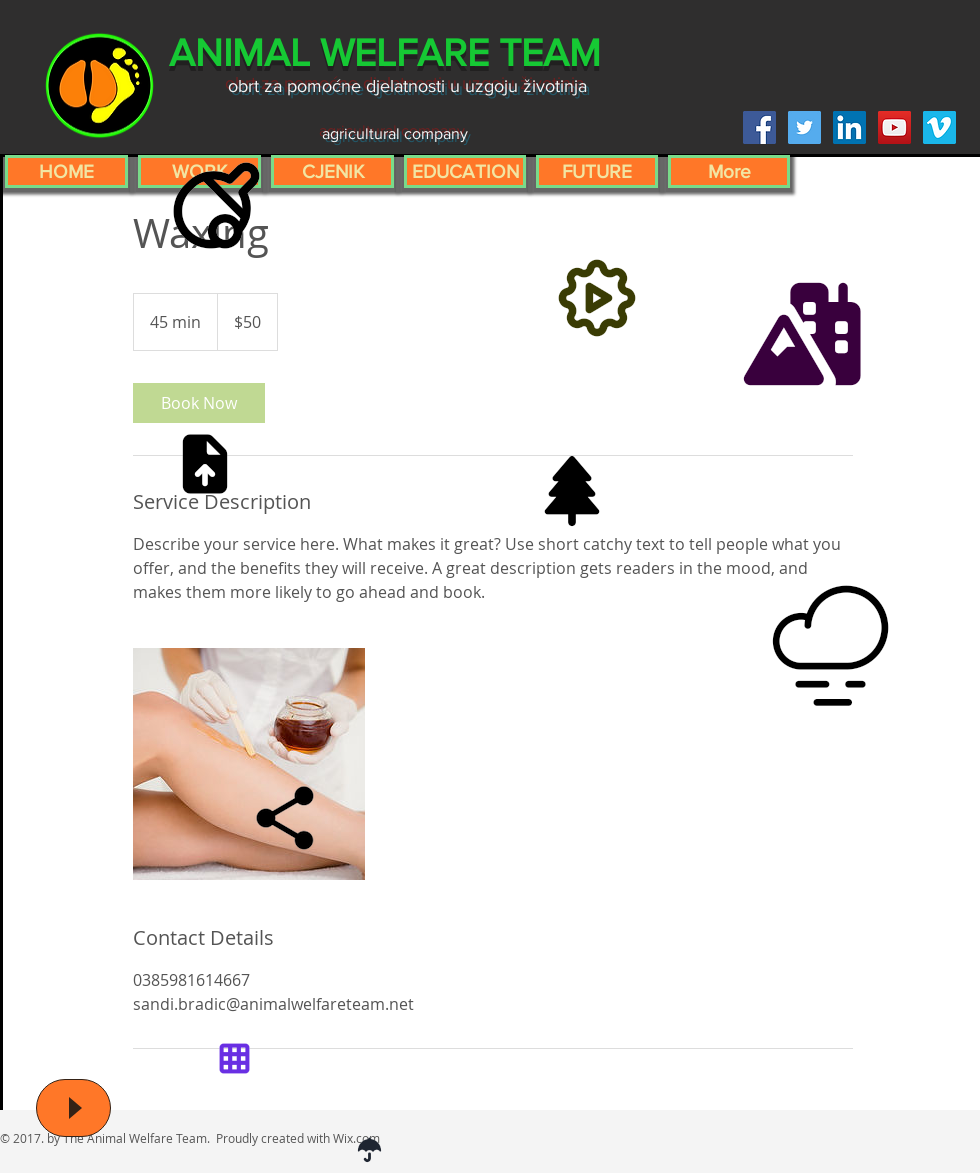 The image size is (980, 1173). Describe the element at coordinates (216, 205) in the screenshot. I see `access table tennis or ping pong game` at that location.